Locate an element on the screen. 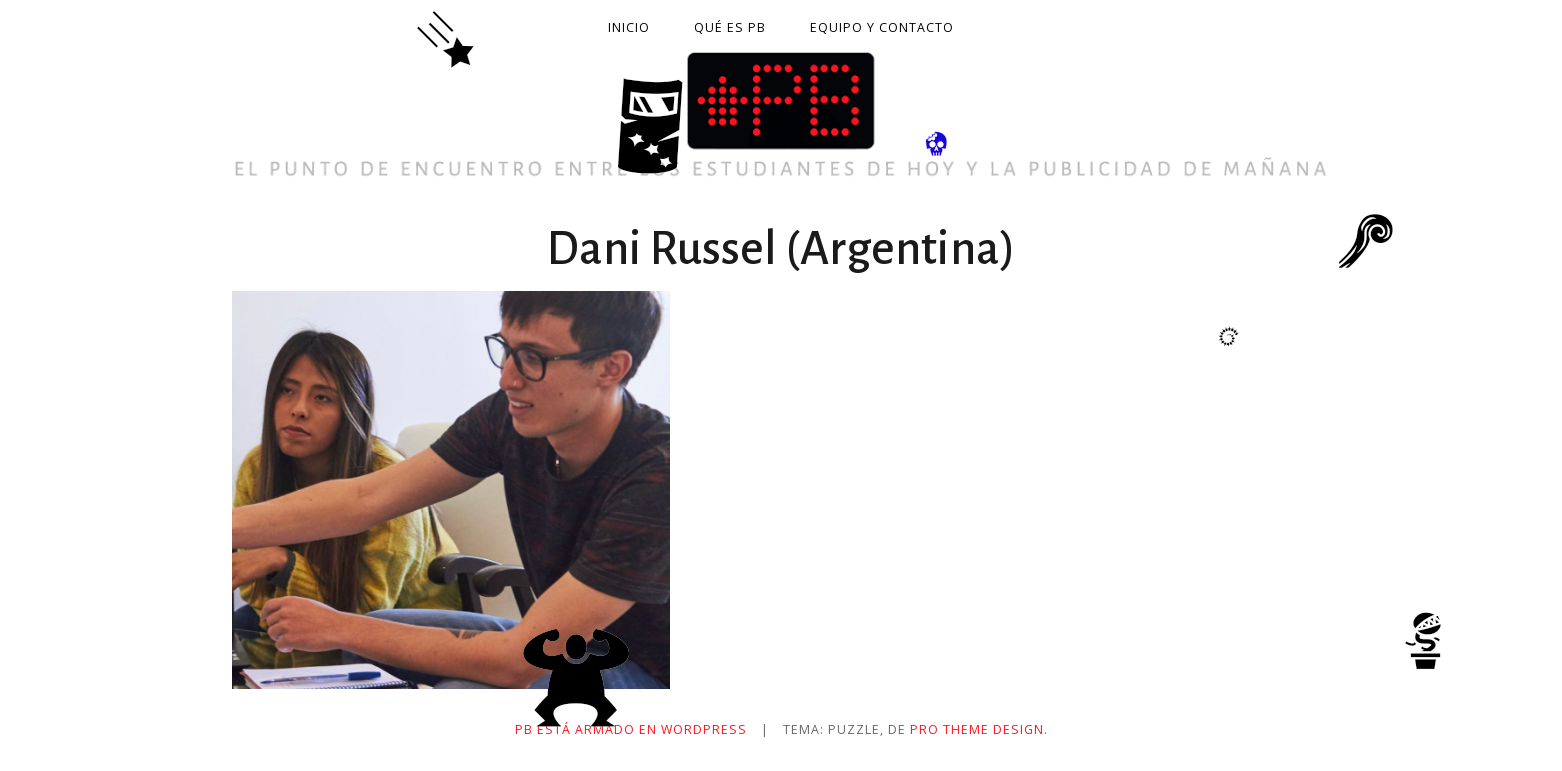 The height and width of the screenshot is (771, 1562). indicates strength or power attribute in a game is located at coordinates (576, 676).